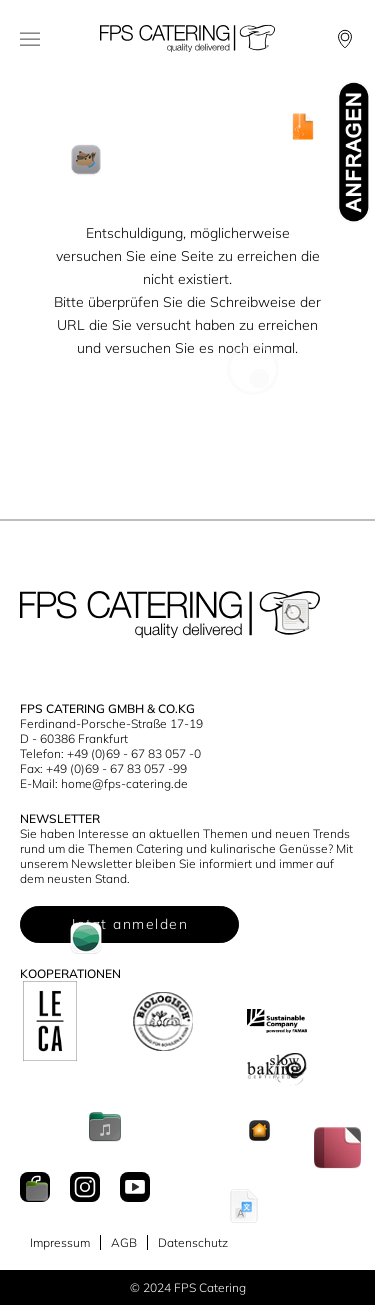 The width and height of the screenshot is (375, 1305). Describe the element at coordinates (253, 369) in the screenshot. I see `quassel IRC client is currently inactive or disconnected` at that location.